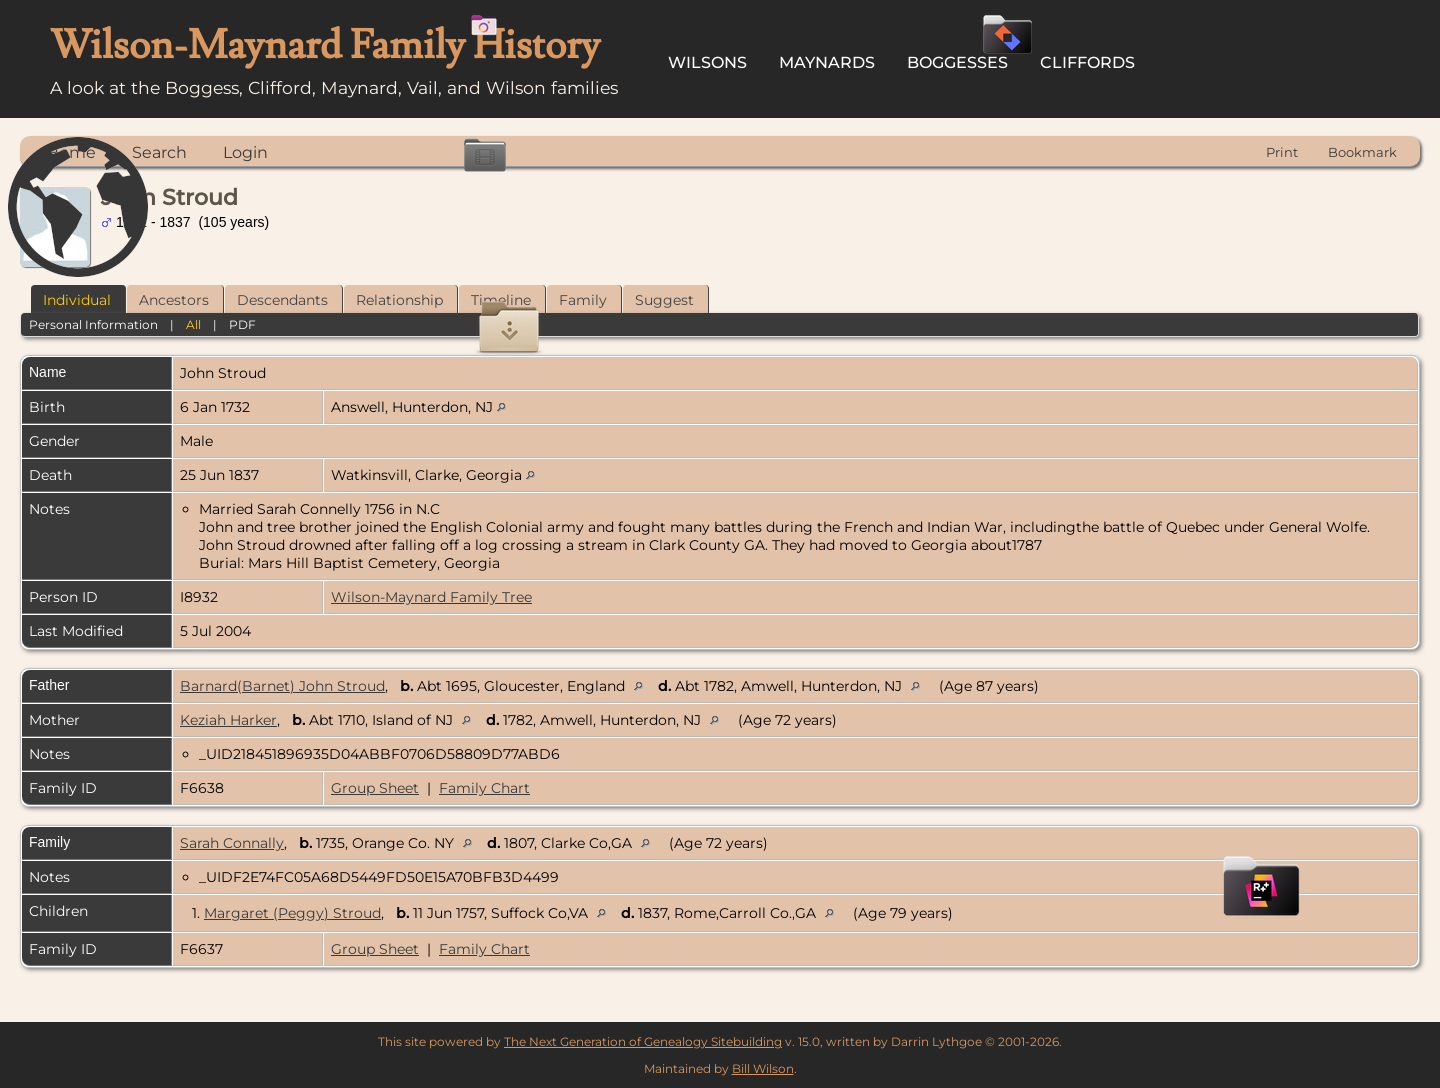  What do you see at coordinates (485, 155) in the screenshot?
I see `open your videos folder` at bounding box center [485, 155].